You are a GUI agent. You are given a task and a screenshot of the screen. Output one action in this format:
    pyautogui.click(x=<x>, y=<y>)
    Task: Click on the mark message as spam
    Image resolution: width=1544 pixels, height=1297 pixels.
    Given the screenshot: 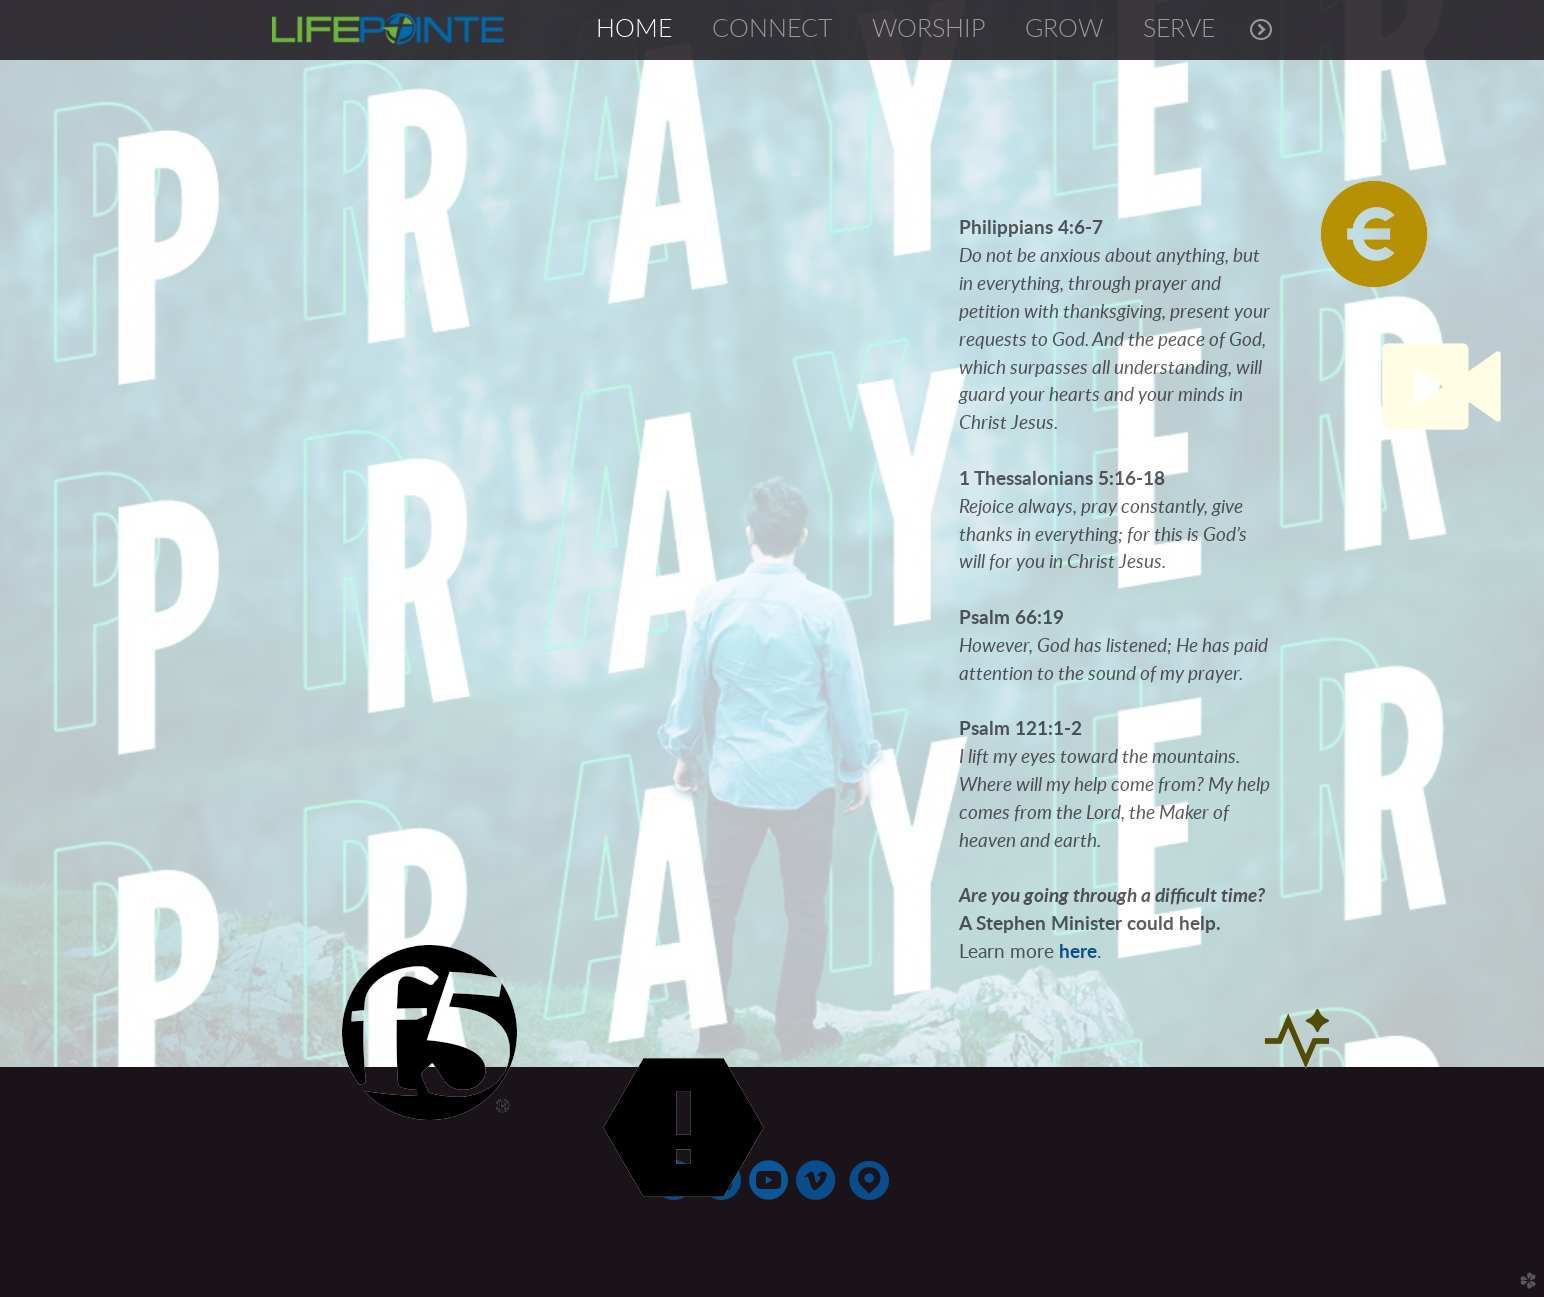 What is the action you would take?
    pyautogui.click(x=683, y=1127)
    